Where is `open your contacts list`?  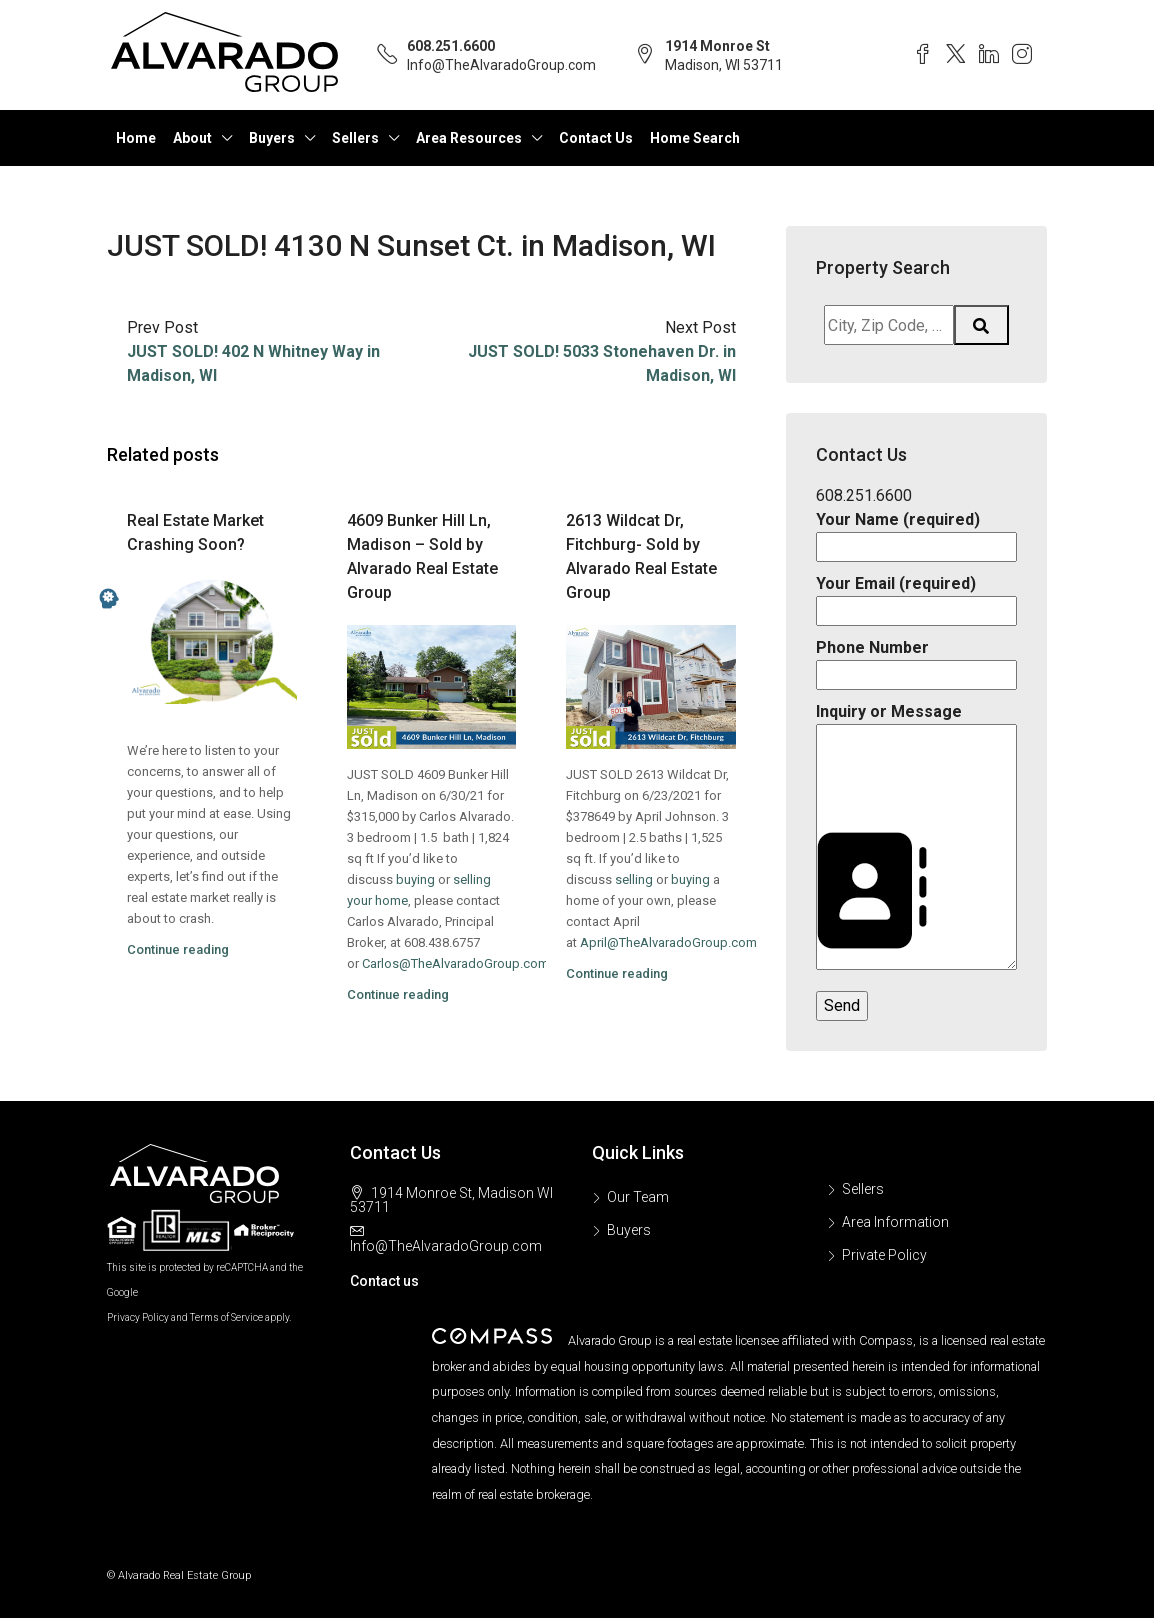
open your contacts list is located at coordinates (868, 890).